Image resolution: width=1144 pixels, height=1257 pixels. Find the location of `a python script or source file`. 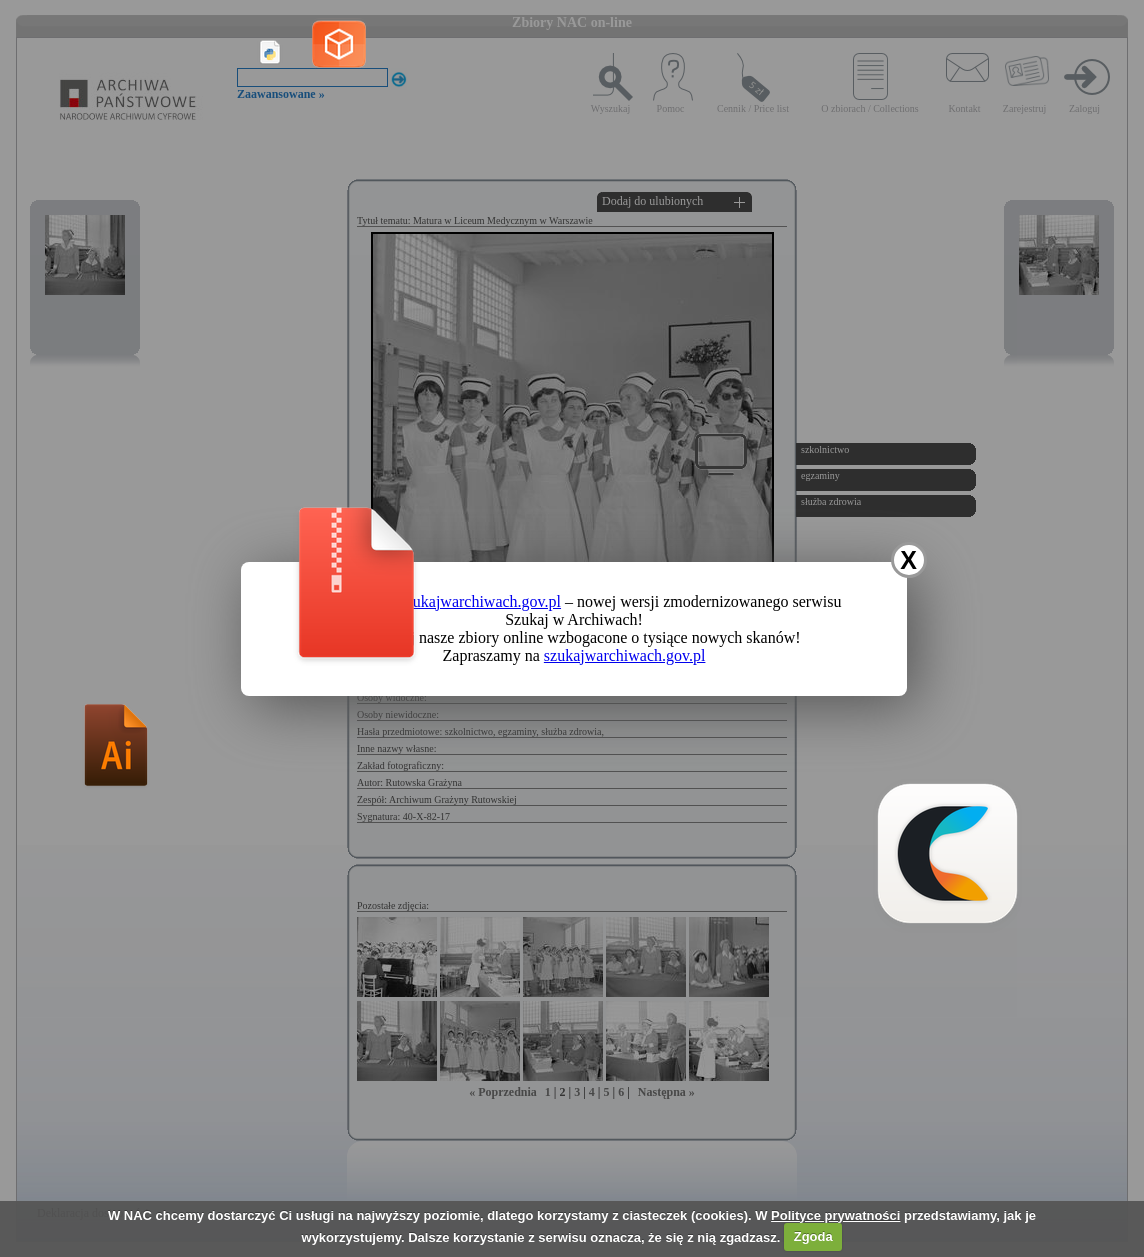

a python script or source file is located at coordinates (270, 52).